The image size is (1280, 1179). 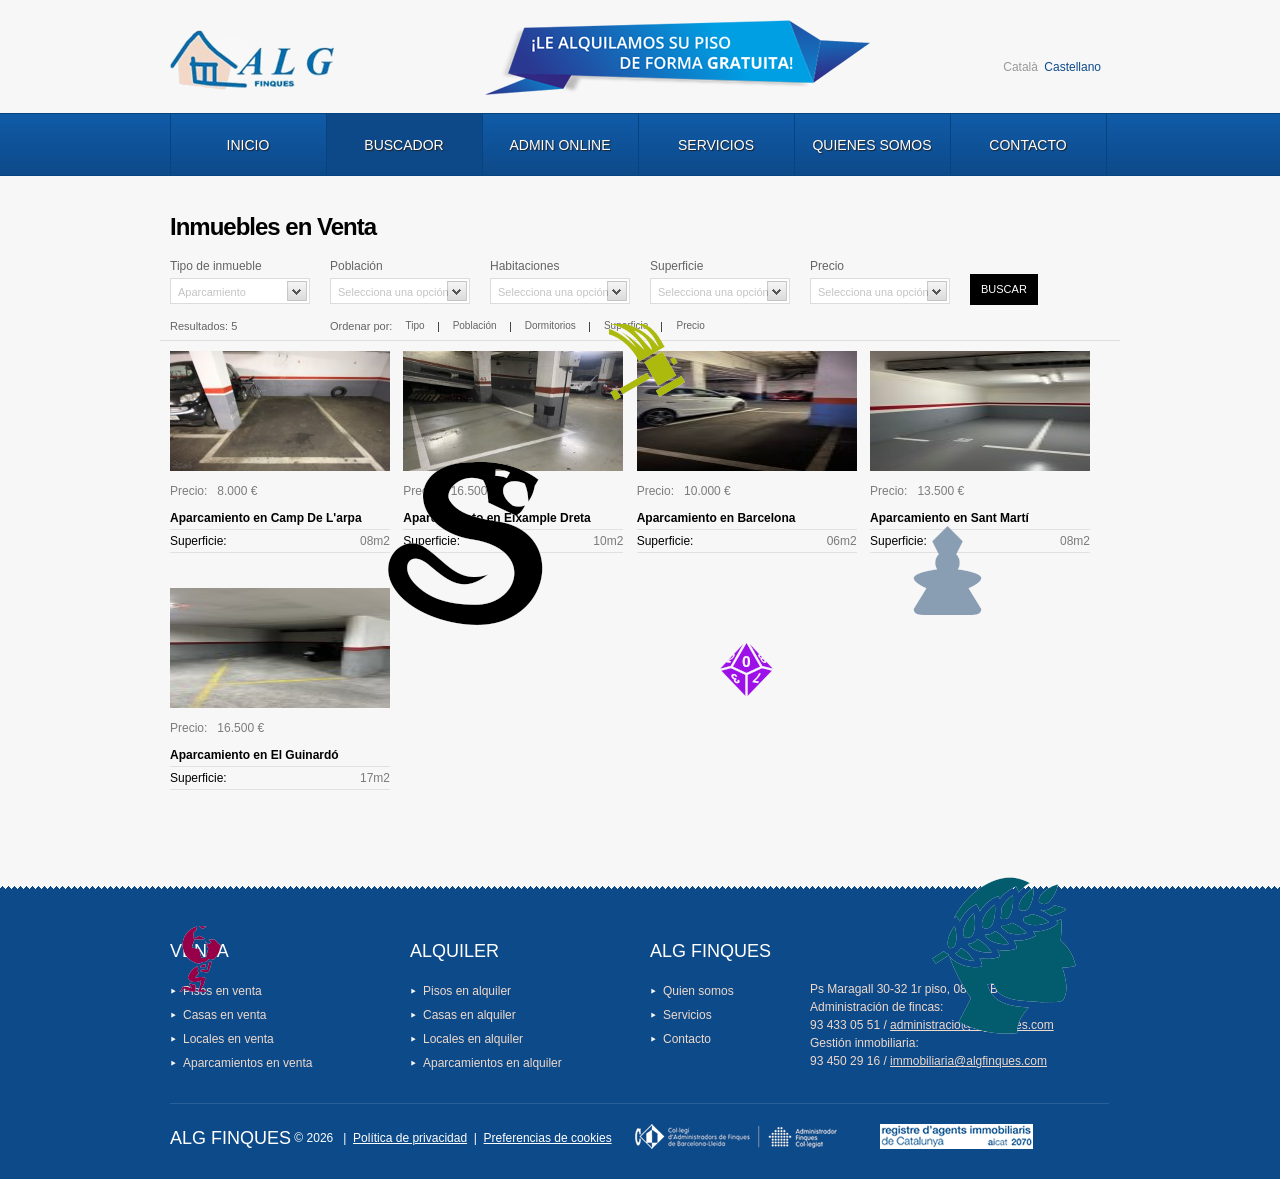 I want to click on select the abbot piece in a board game, so click(x=947, y=570).